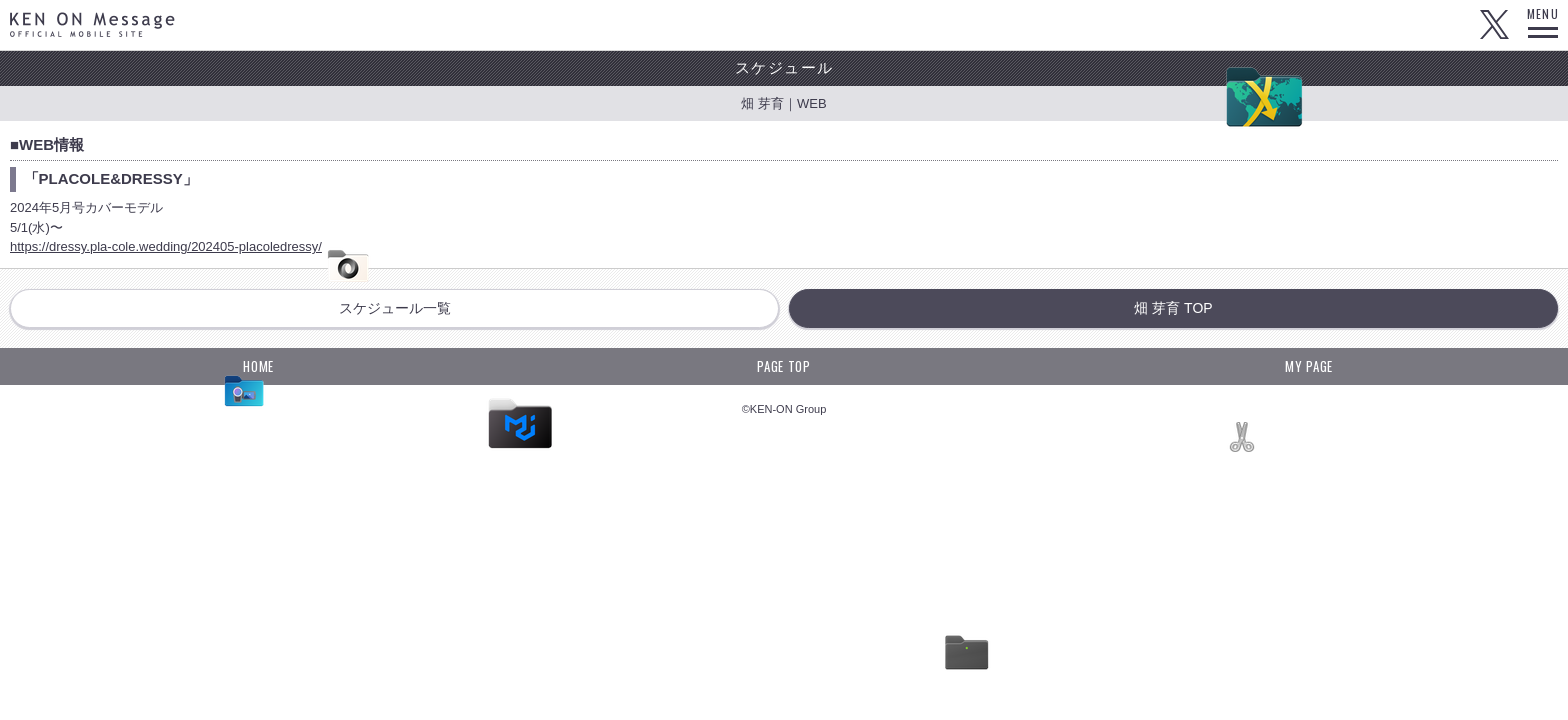 This screenshot has width=1568, height=720. Describe the element at coordinates (348, 267) in the screenshot. I see `open folder containing JSON configuration files` at that location.